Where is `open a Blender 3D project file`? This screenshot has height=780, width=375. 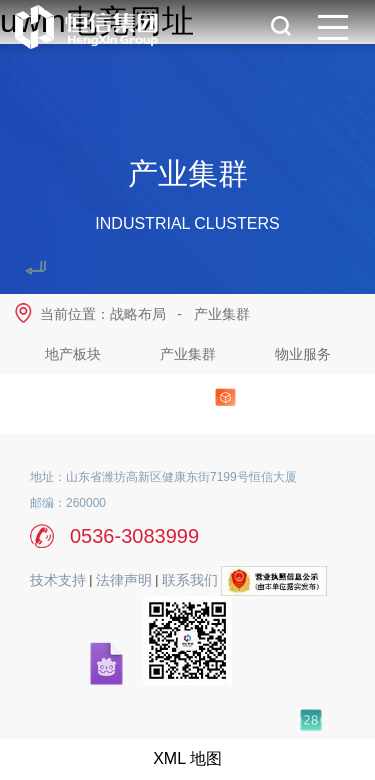
open a Blender 3D project file is located at coordinates (225, 396).